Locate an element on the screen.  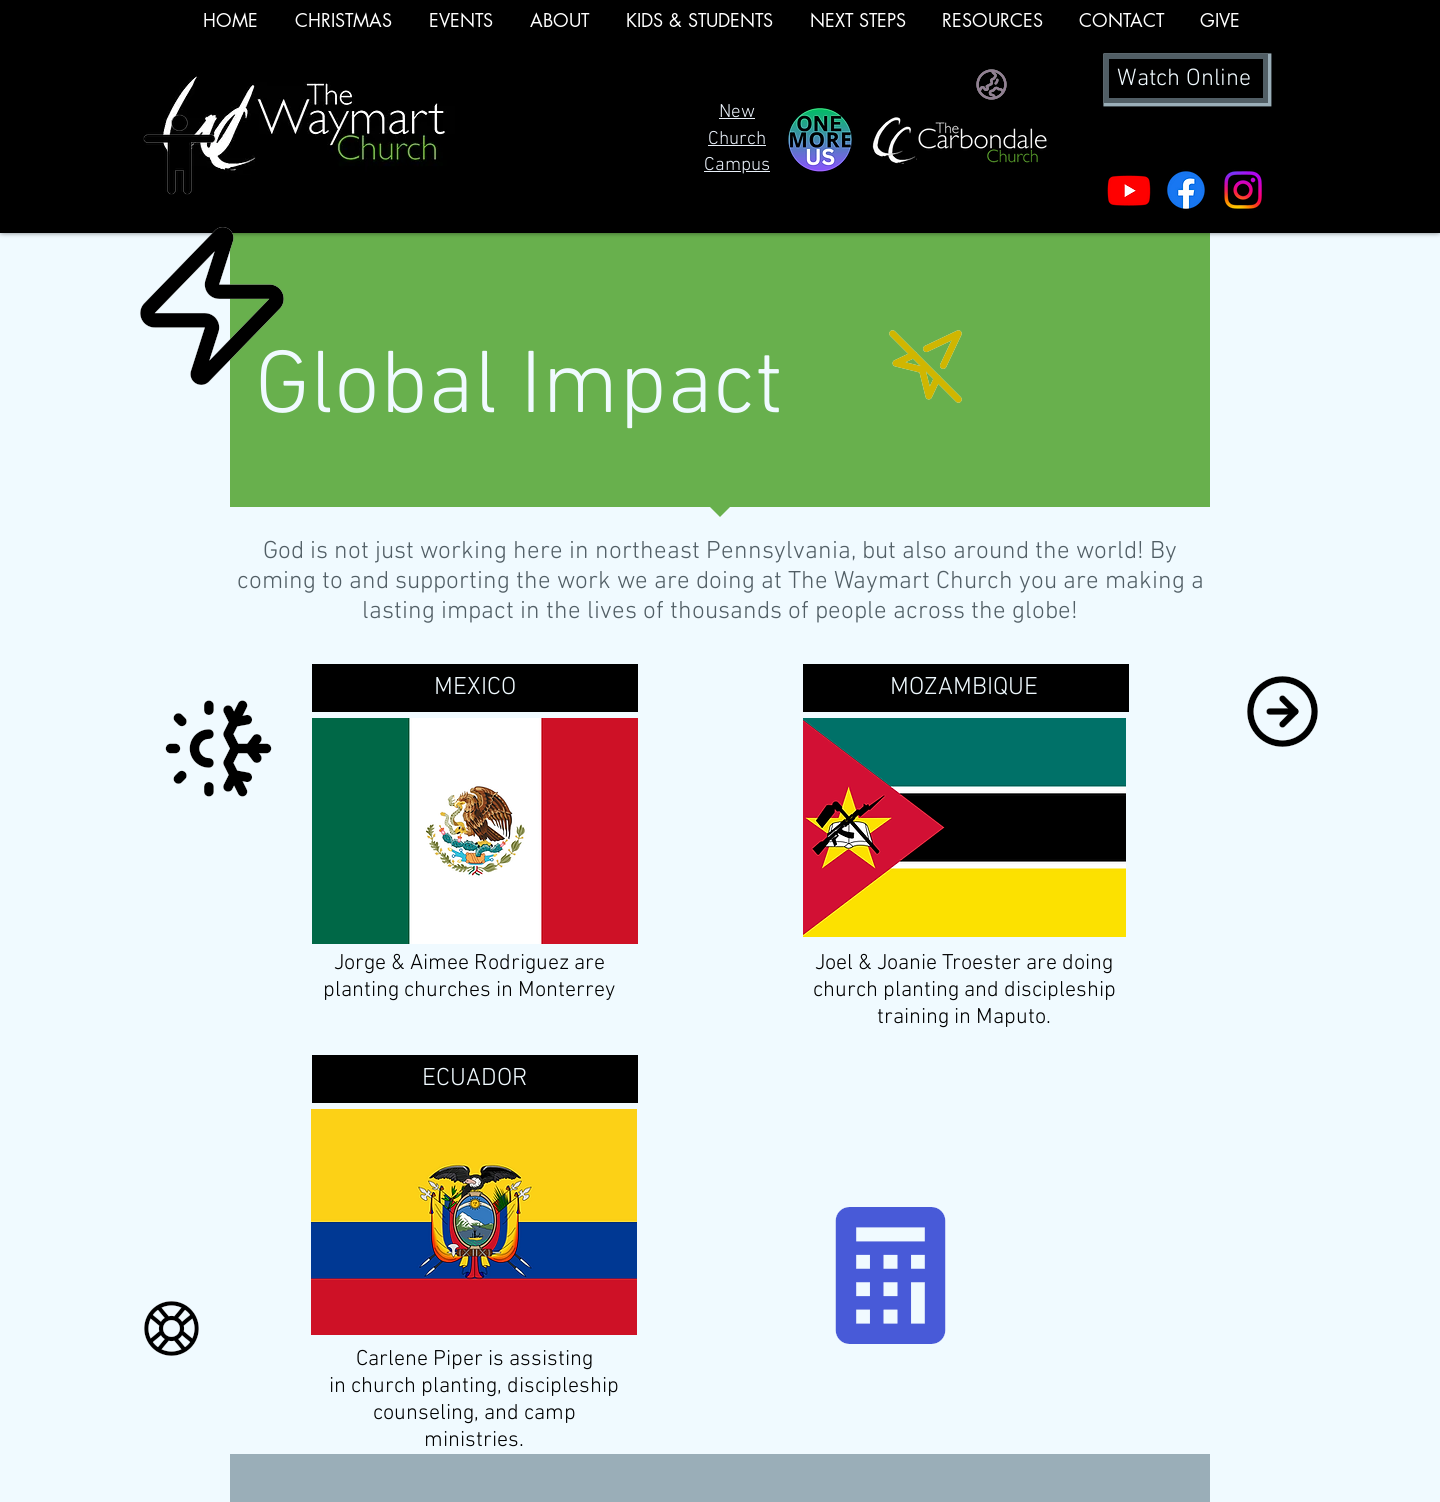
toggle between hot and cold temperature settings is located at coordinates (218, 748).